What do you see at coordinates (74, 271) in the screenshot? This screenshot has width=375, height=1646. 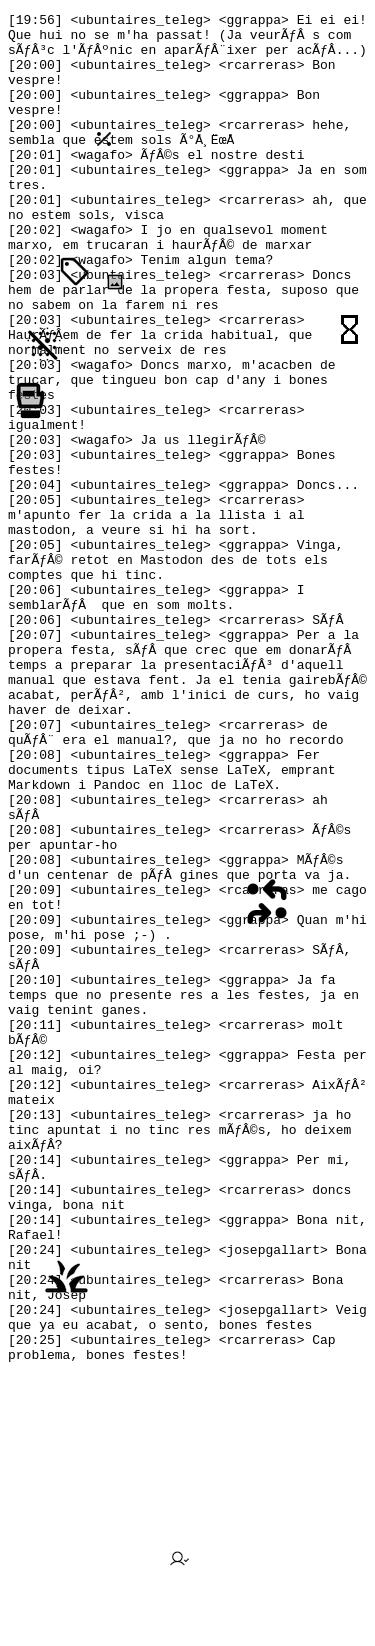 I see `add or view tags for an item` at bounding box center [74, 271].